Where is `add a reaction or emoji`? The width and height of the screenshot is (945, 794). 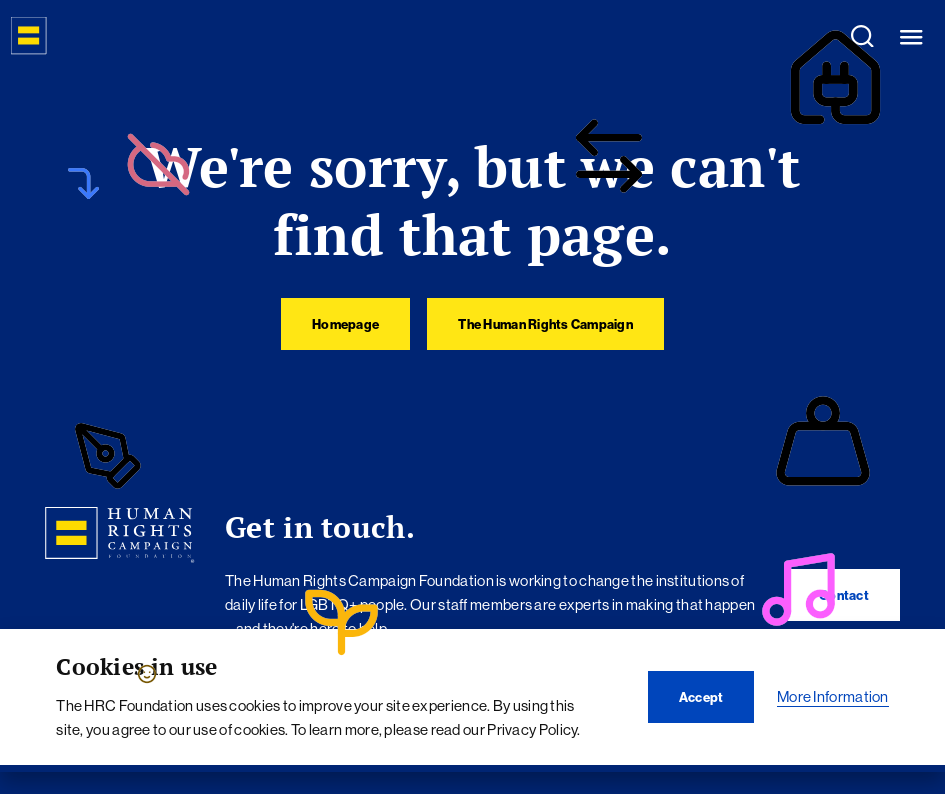
add a reaction or emoji is located at coordinates (147, 674).